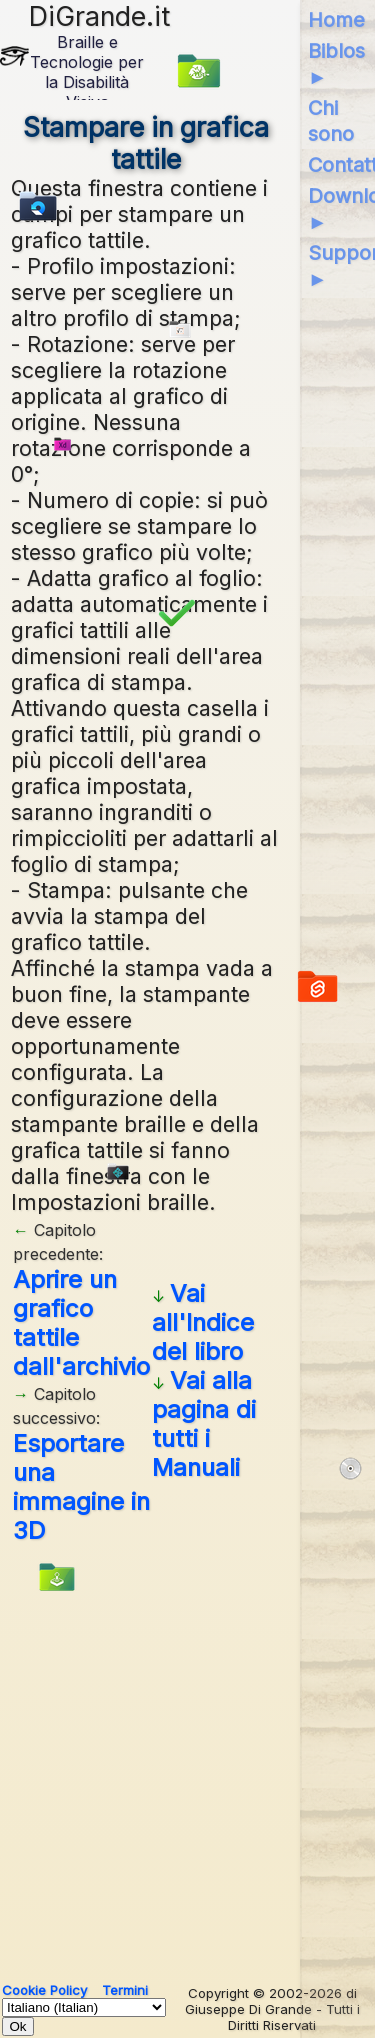 Image resolution: width=375 pixels, height=2038 pixels. I want to click on folder containing LibreOffice Math formula files, so click(180, 330).